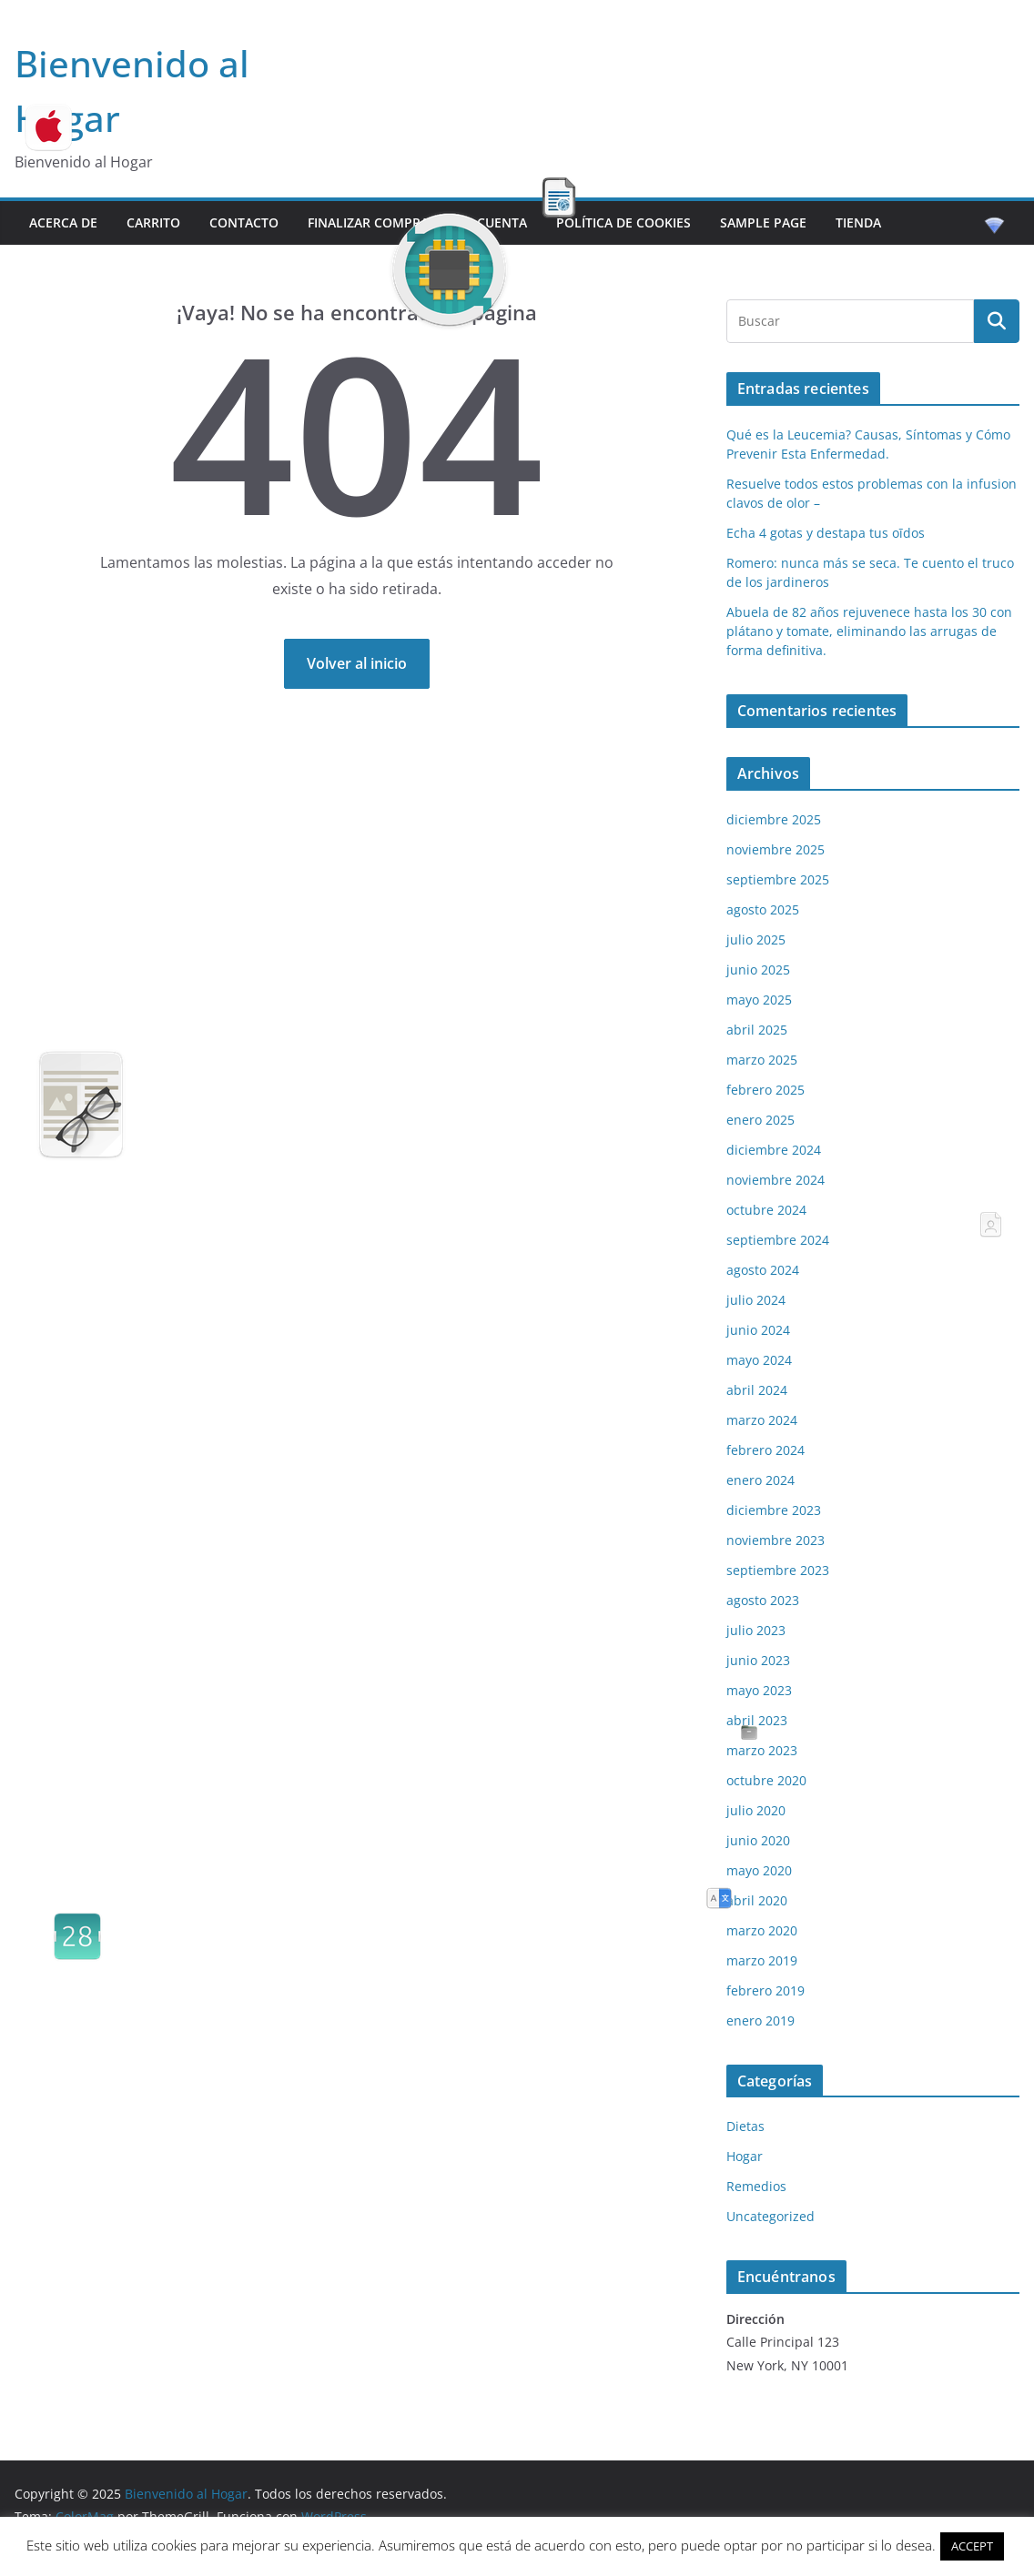 Image resolution: width=1034 pixels, height=2576 pixels. I want to click on open the file manager, so click(749, 1732).